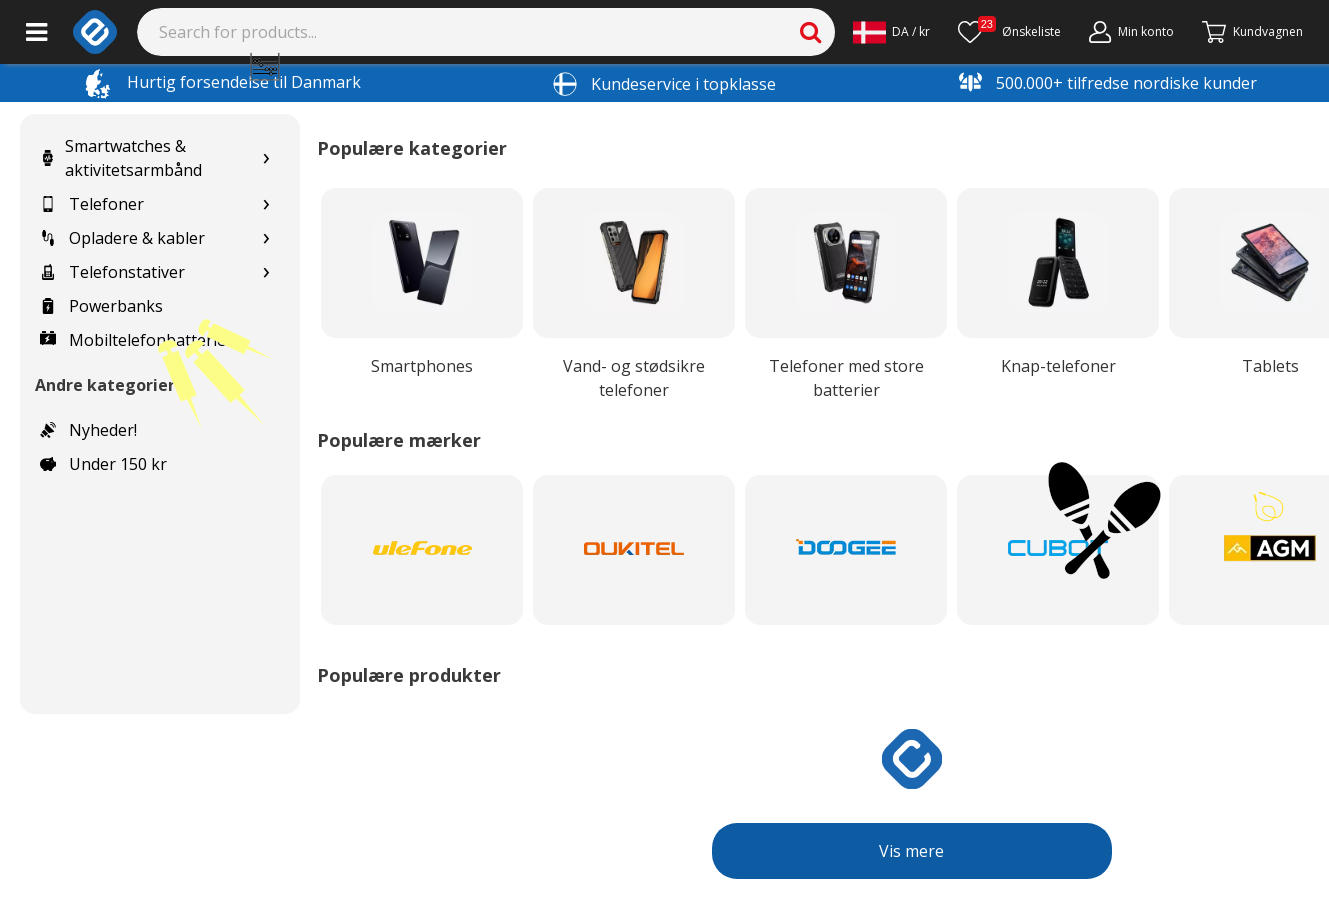 The image size is (1329, 919). What do you see at coordinates (265, 65) in the screenshot?
I see `open calculator or counting tool` at bounding box center [265, 65].